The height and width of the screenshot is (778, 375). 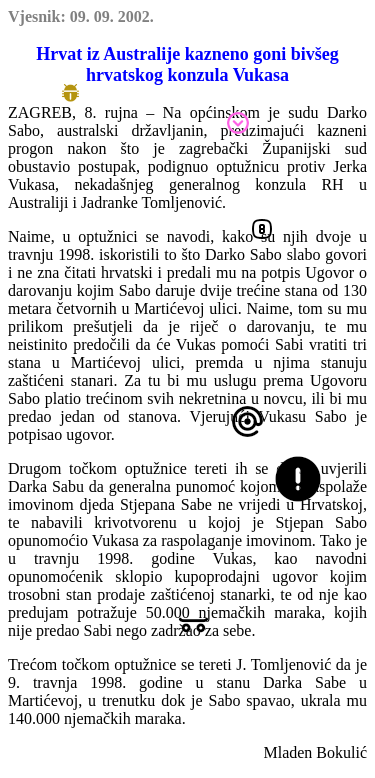 What do you see at coordinates (262, 229) in the screenshot?
I see `indicates item number 8 in a list or sequence` at bounding box center [262, 229].